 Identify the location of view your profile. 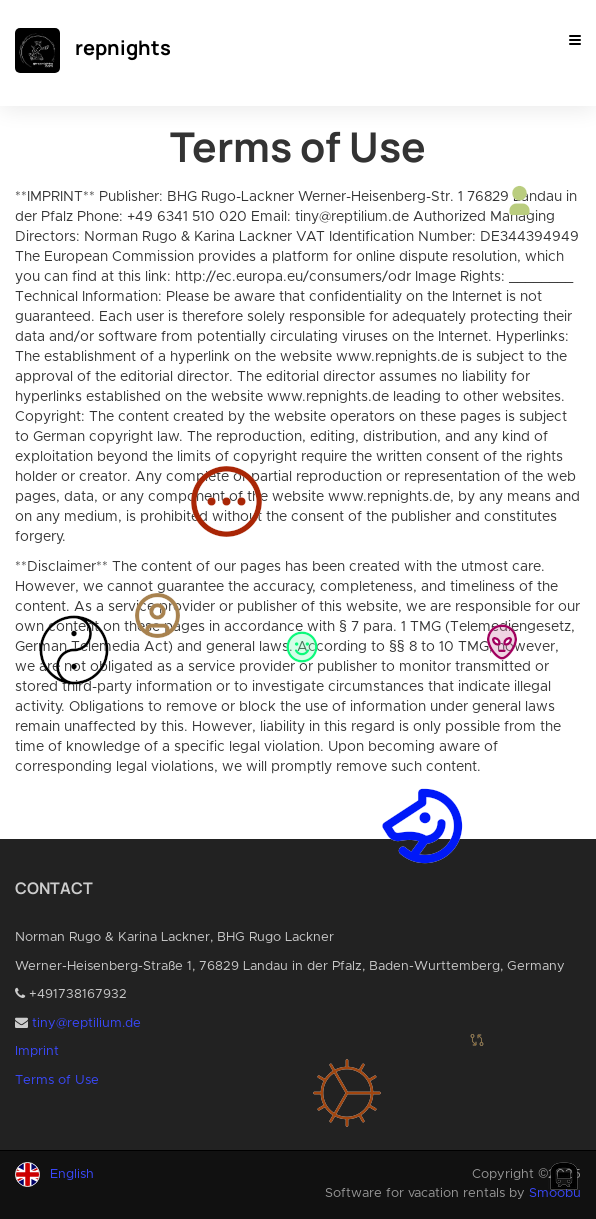
(157, 615).